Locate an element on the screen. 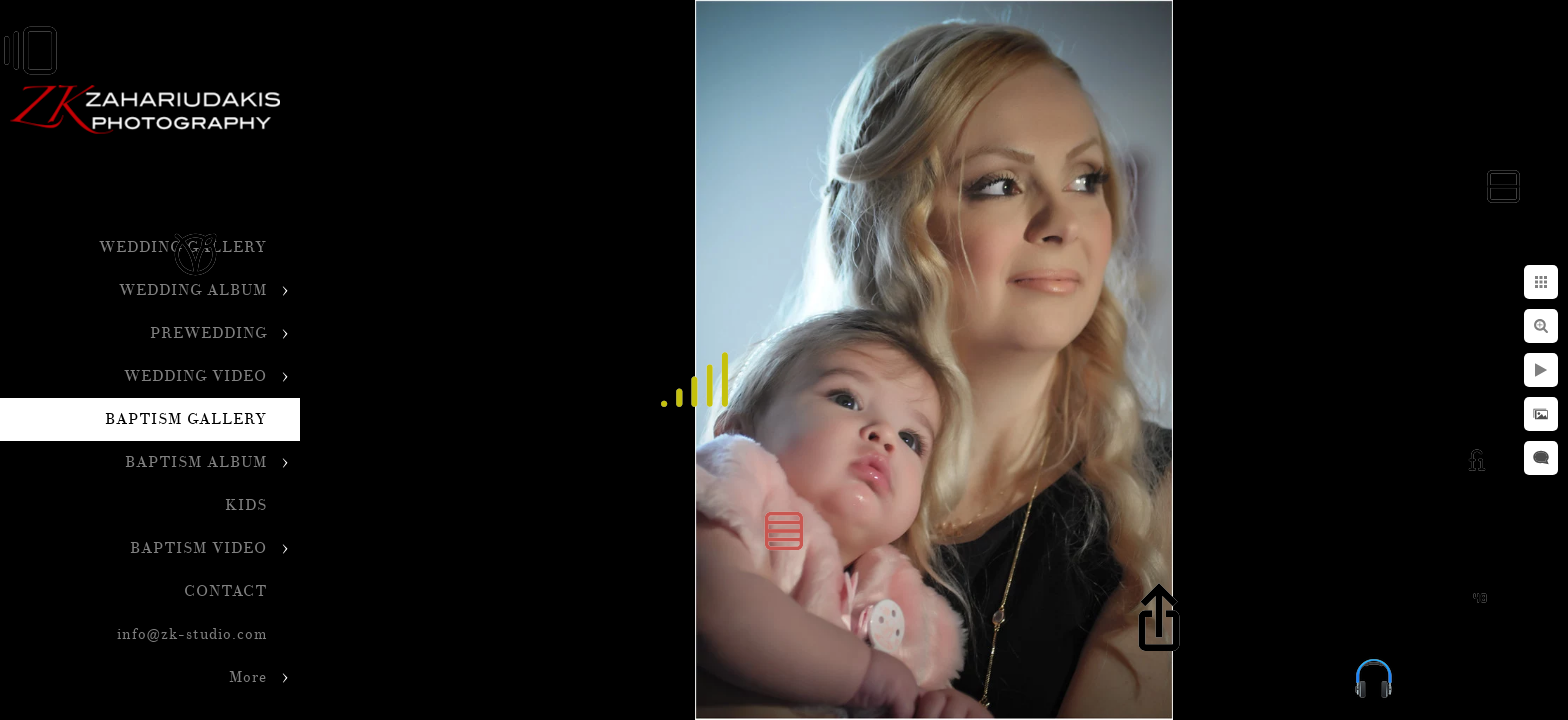 The image size is (1568, 720). apply ligature formatting to selected text is located at coordinates (1477, 460).